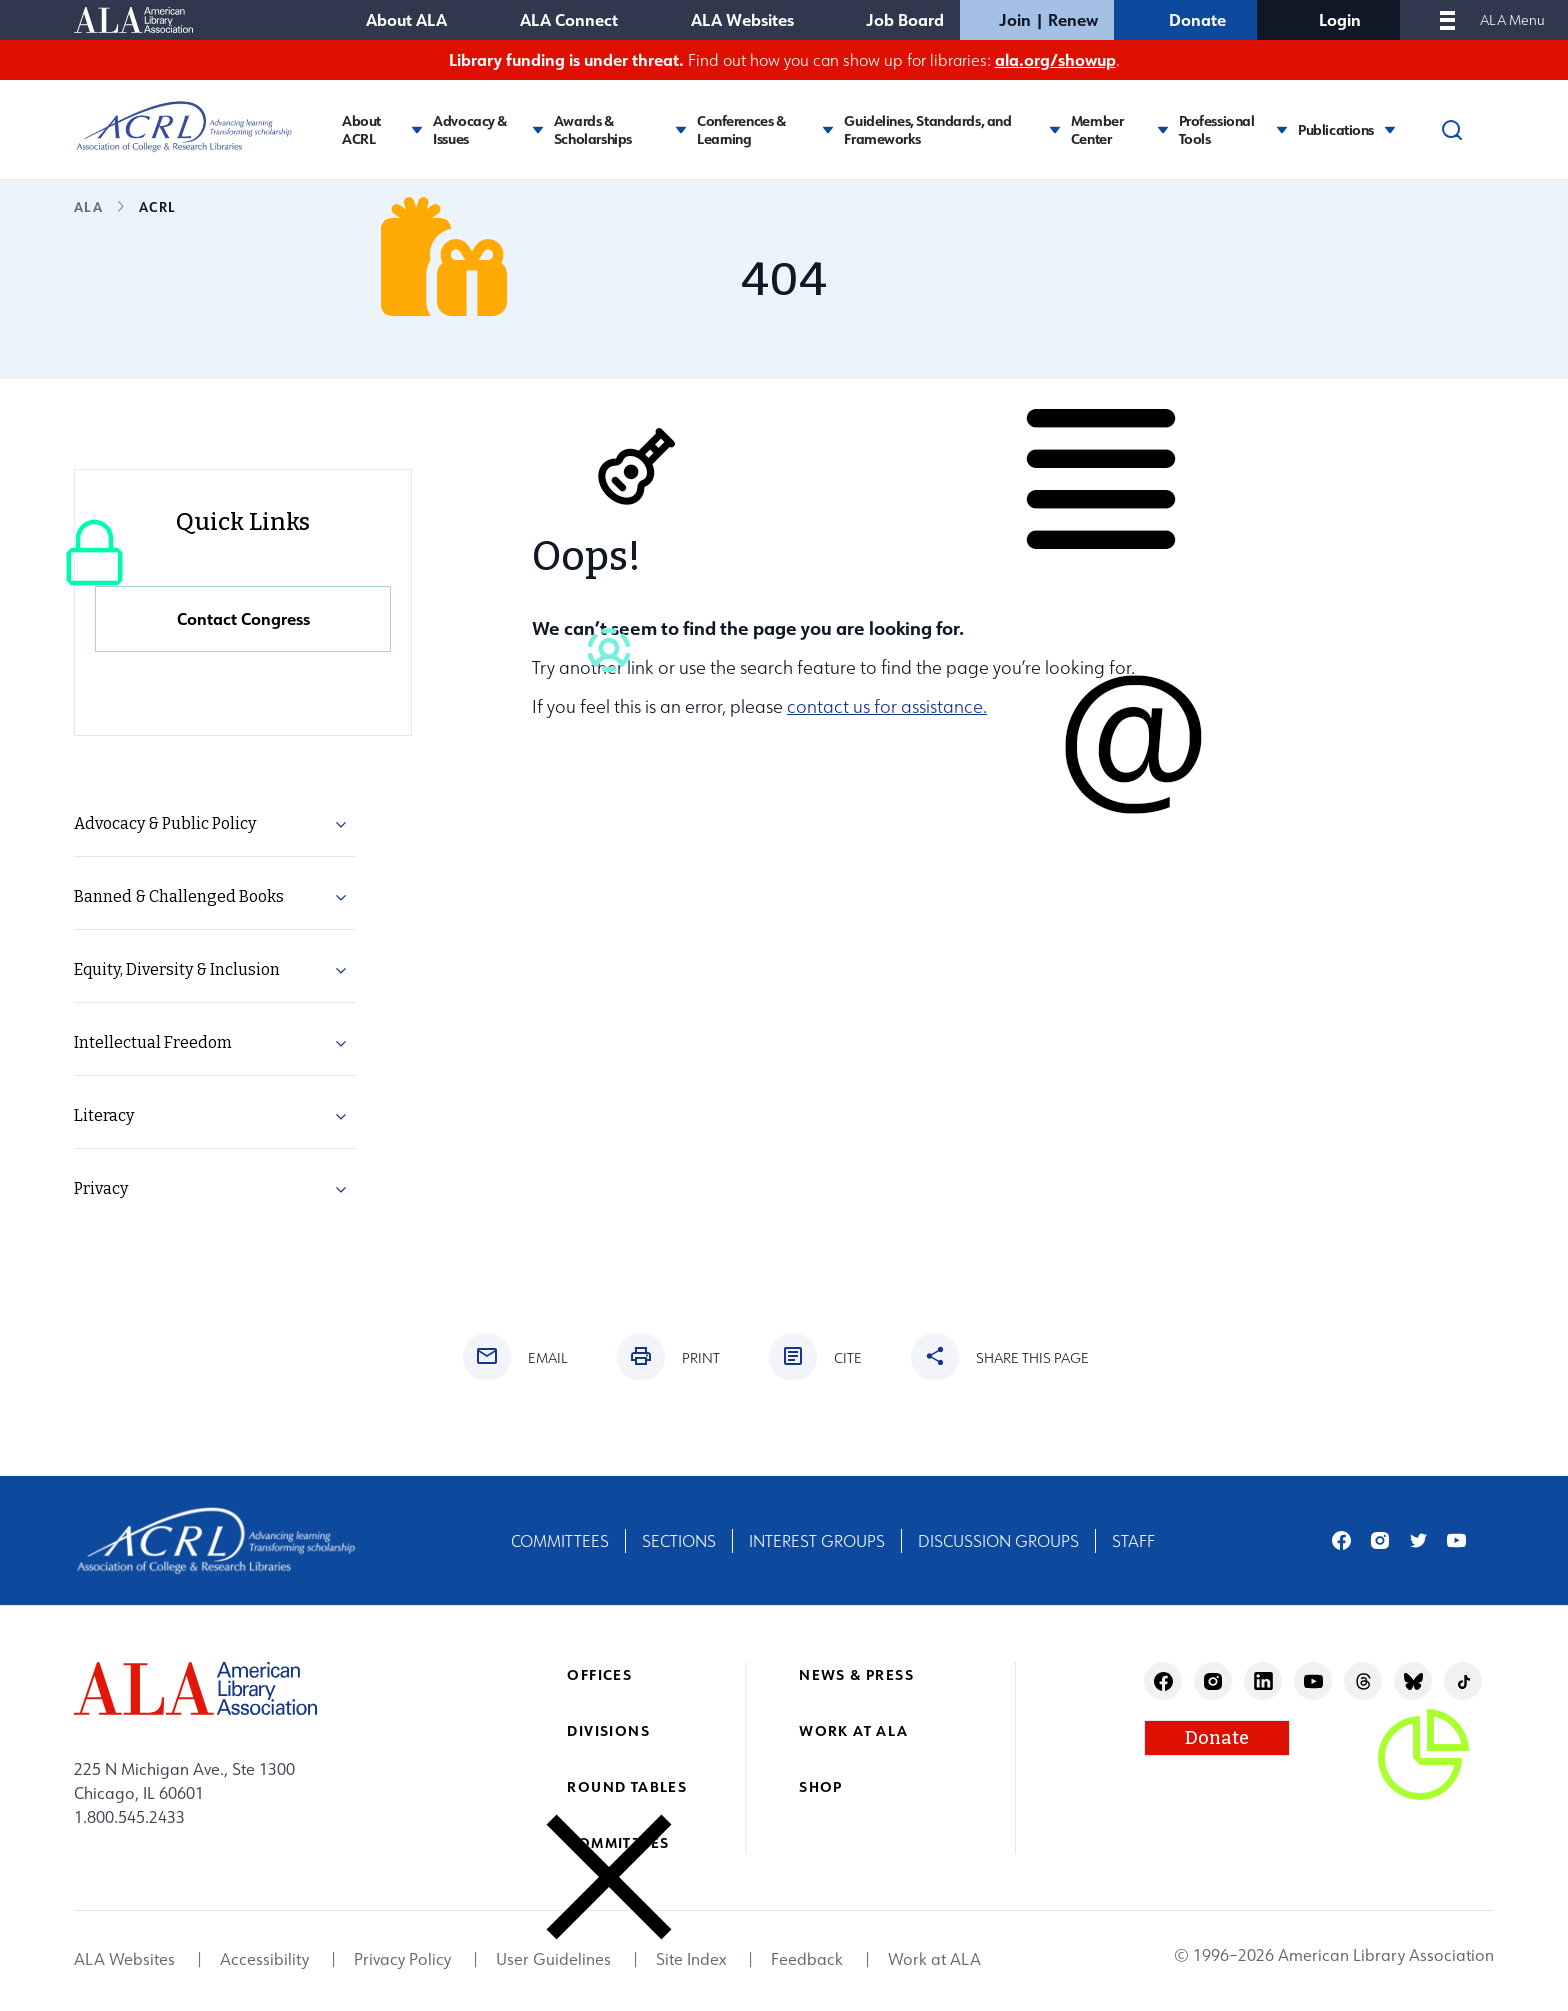  What do you see at coordinates (609, 1877) in the screenshot?
I see `close the current window or tab` at bounding box center [609, 1877].